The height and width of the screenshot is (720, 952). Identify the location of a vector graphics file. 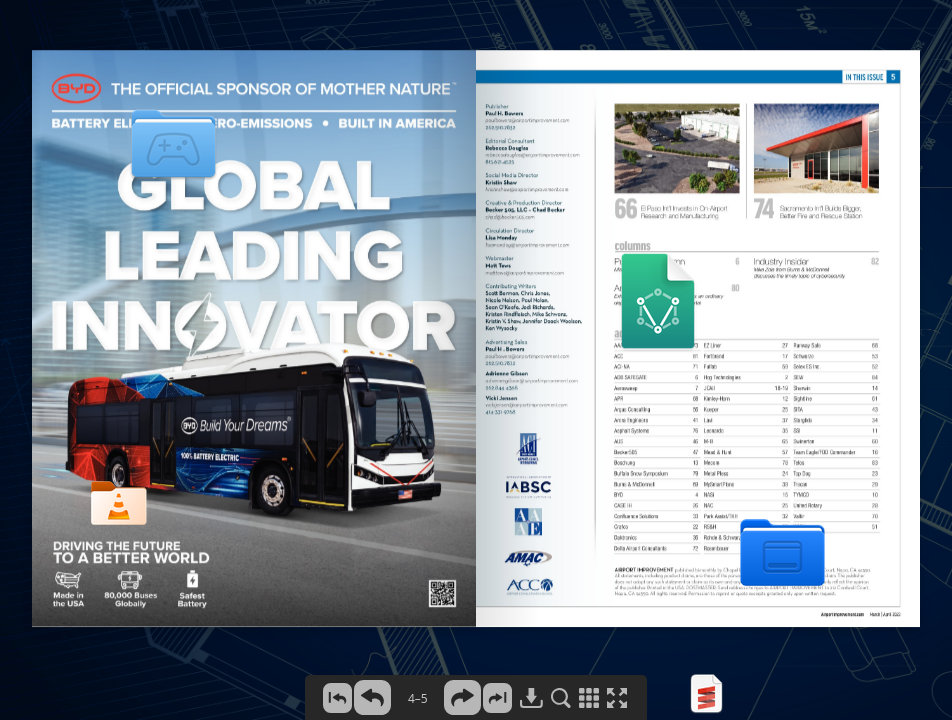
(658, 301).